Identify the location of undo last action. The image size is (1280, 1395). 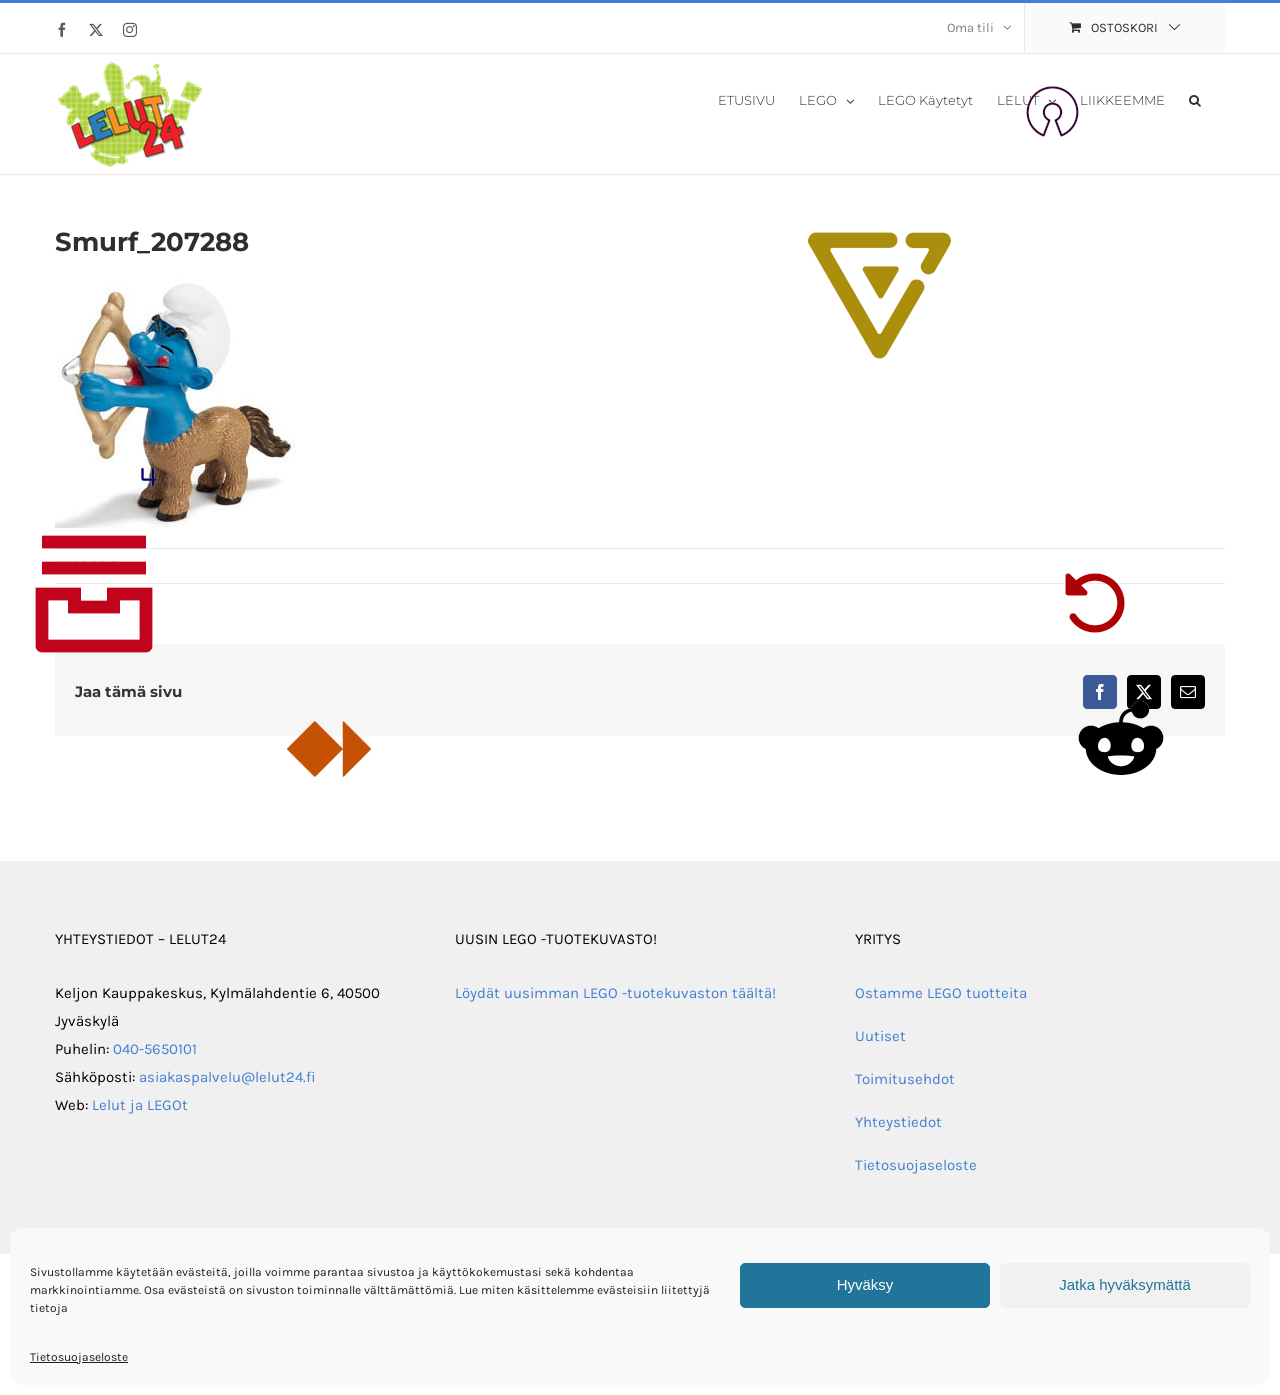
(1095, 603).